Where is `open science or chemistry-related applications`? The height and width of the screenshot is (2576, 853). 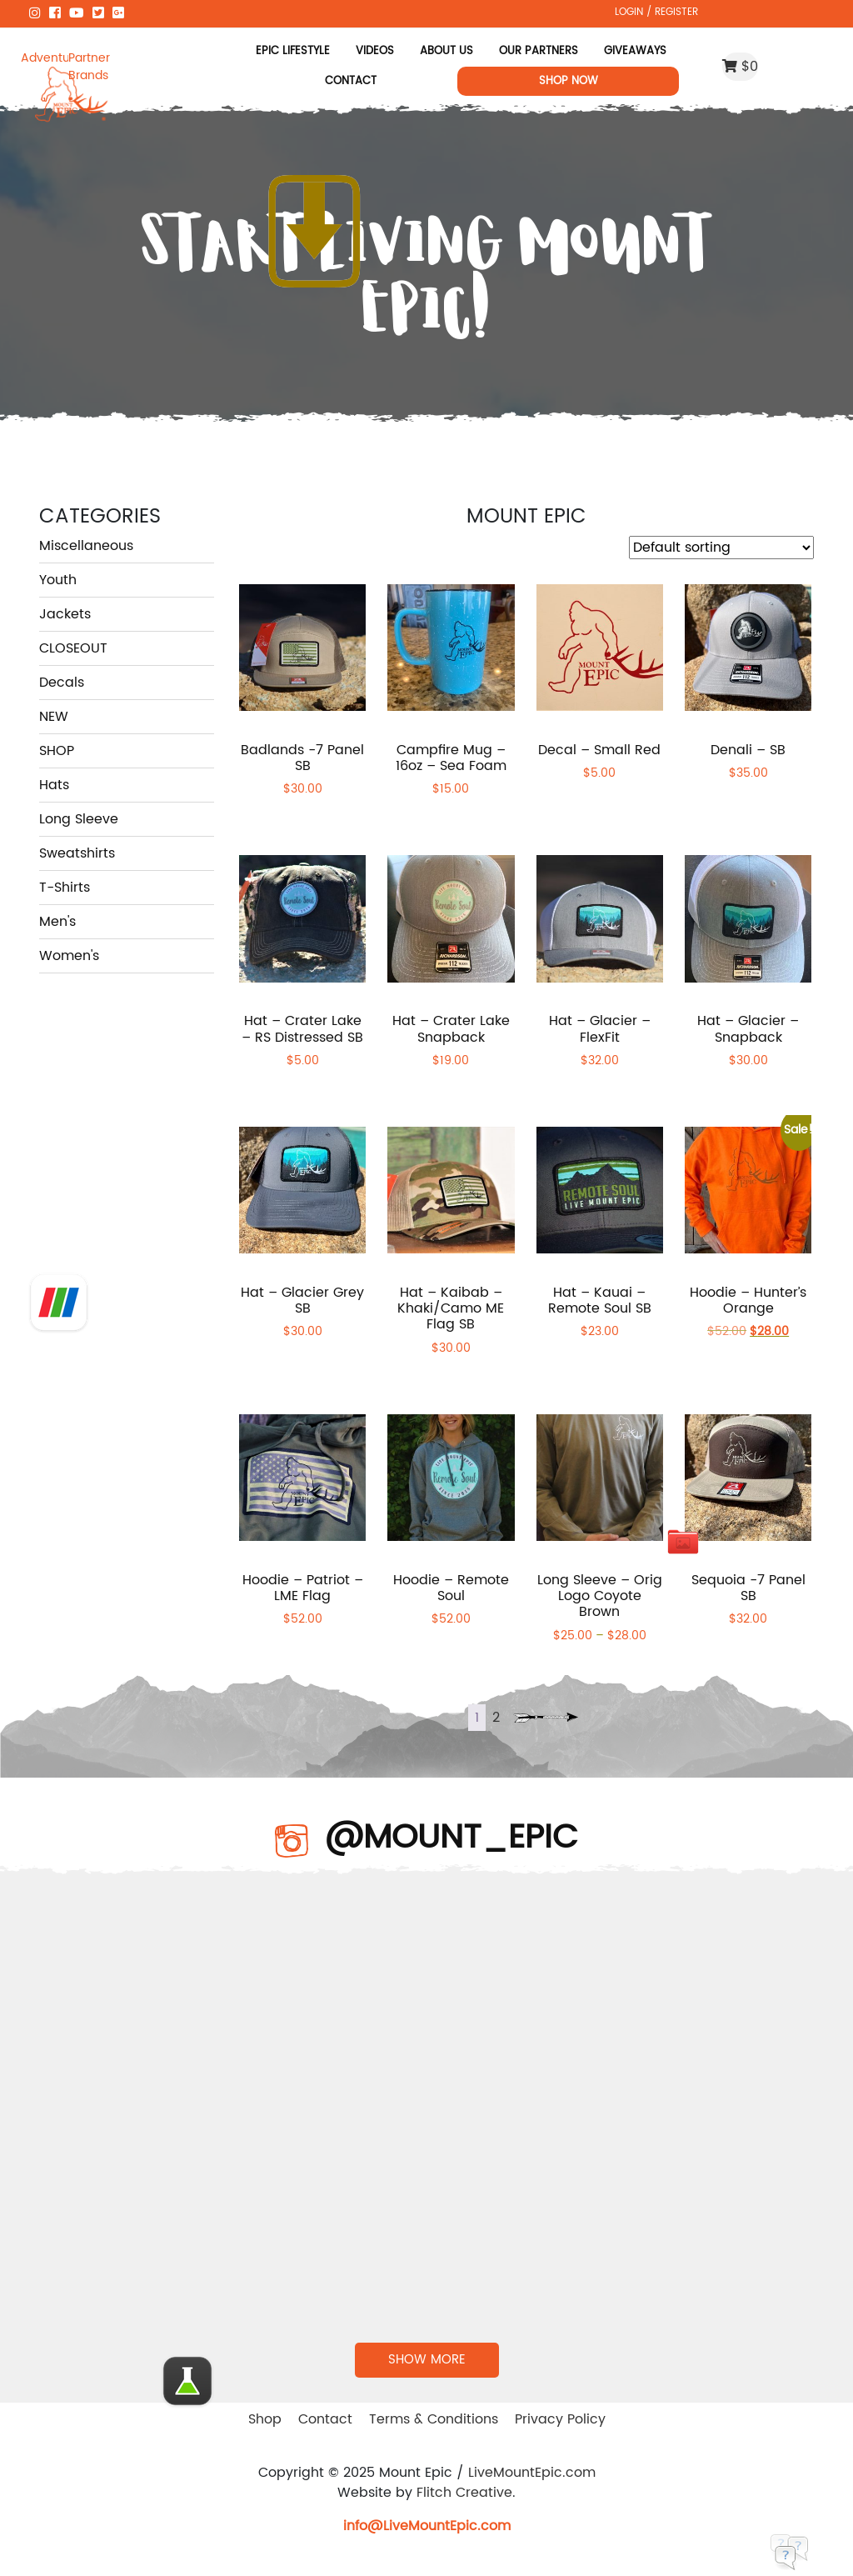 open science or chemistry-related applications is located at coordinates (187, 2382).